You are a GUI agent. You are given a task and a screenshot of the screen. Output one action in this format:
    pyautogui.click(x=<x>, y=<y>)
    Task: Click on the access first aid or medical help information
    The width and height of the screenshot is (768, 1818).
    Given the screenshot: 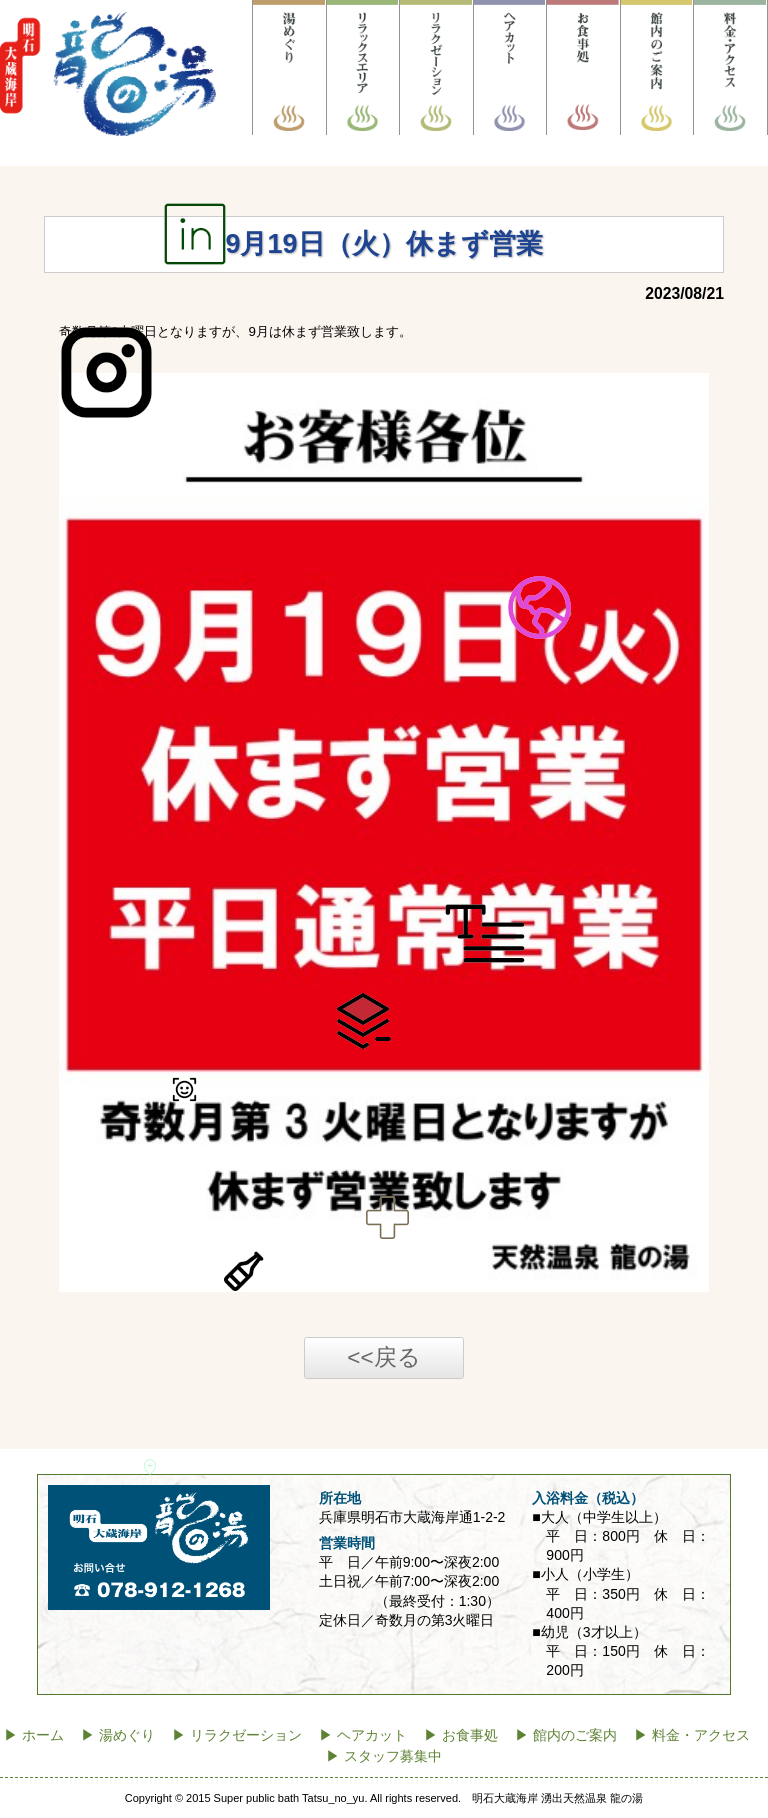 What is the action you would take?
    pyautogui.click(x=387, y=1217)
    